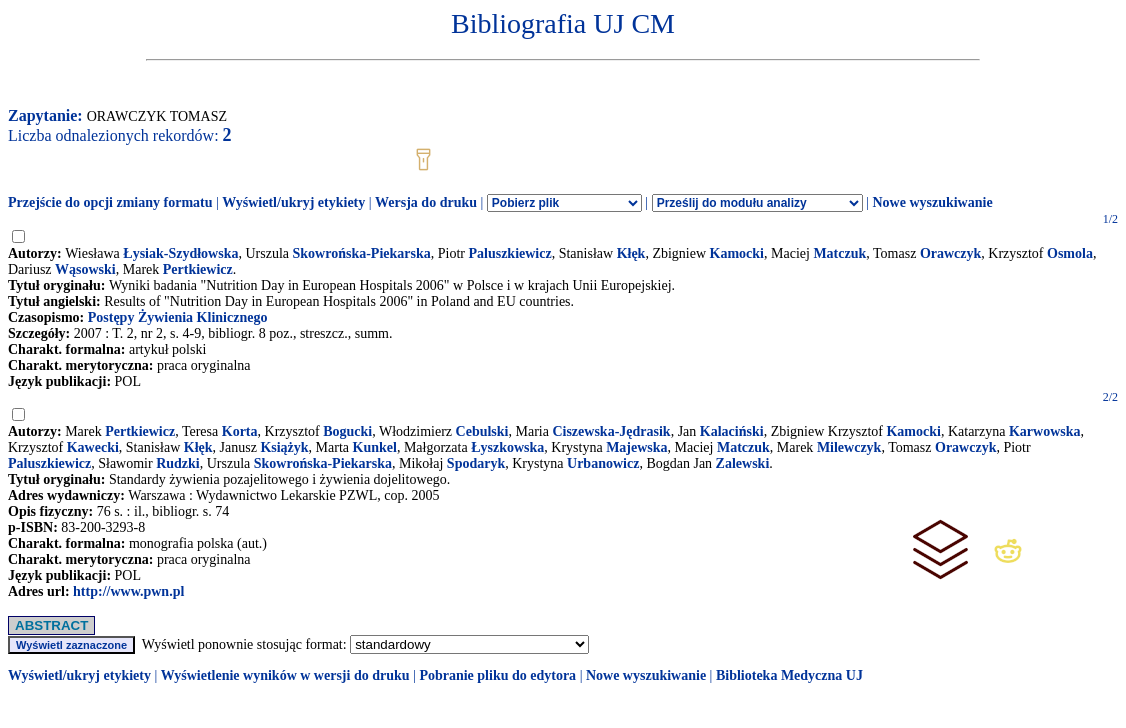 The image size is (1126, 728). Describe the element at coordinates (940, 549) in the screenshot. I see `view layers or stacked items` at that location.